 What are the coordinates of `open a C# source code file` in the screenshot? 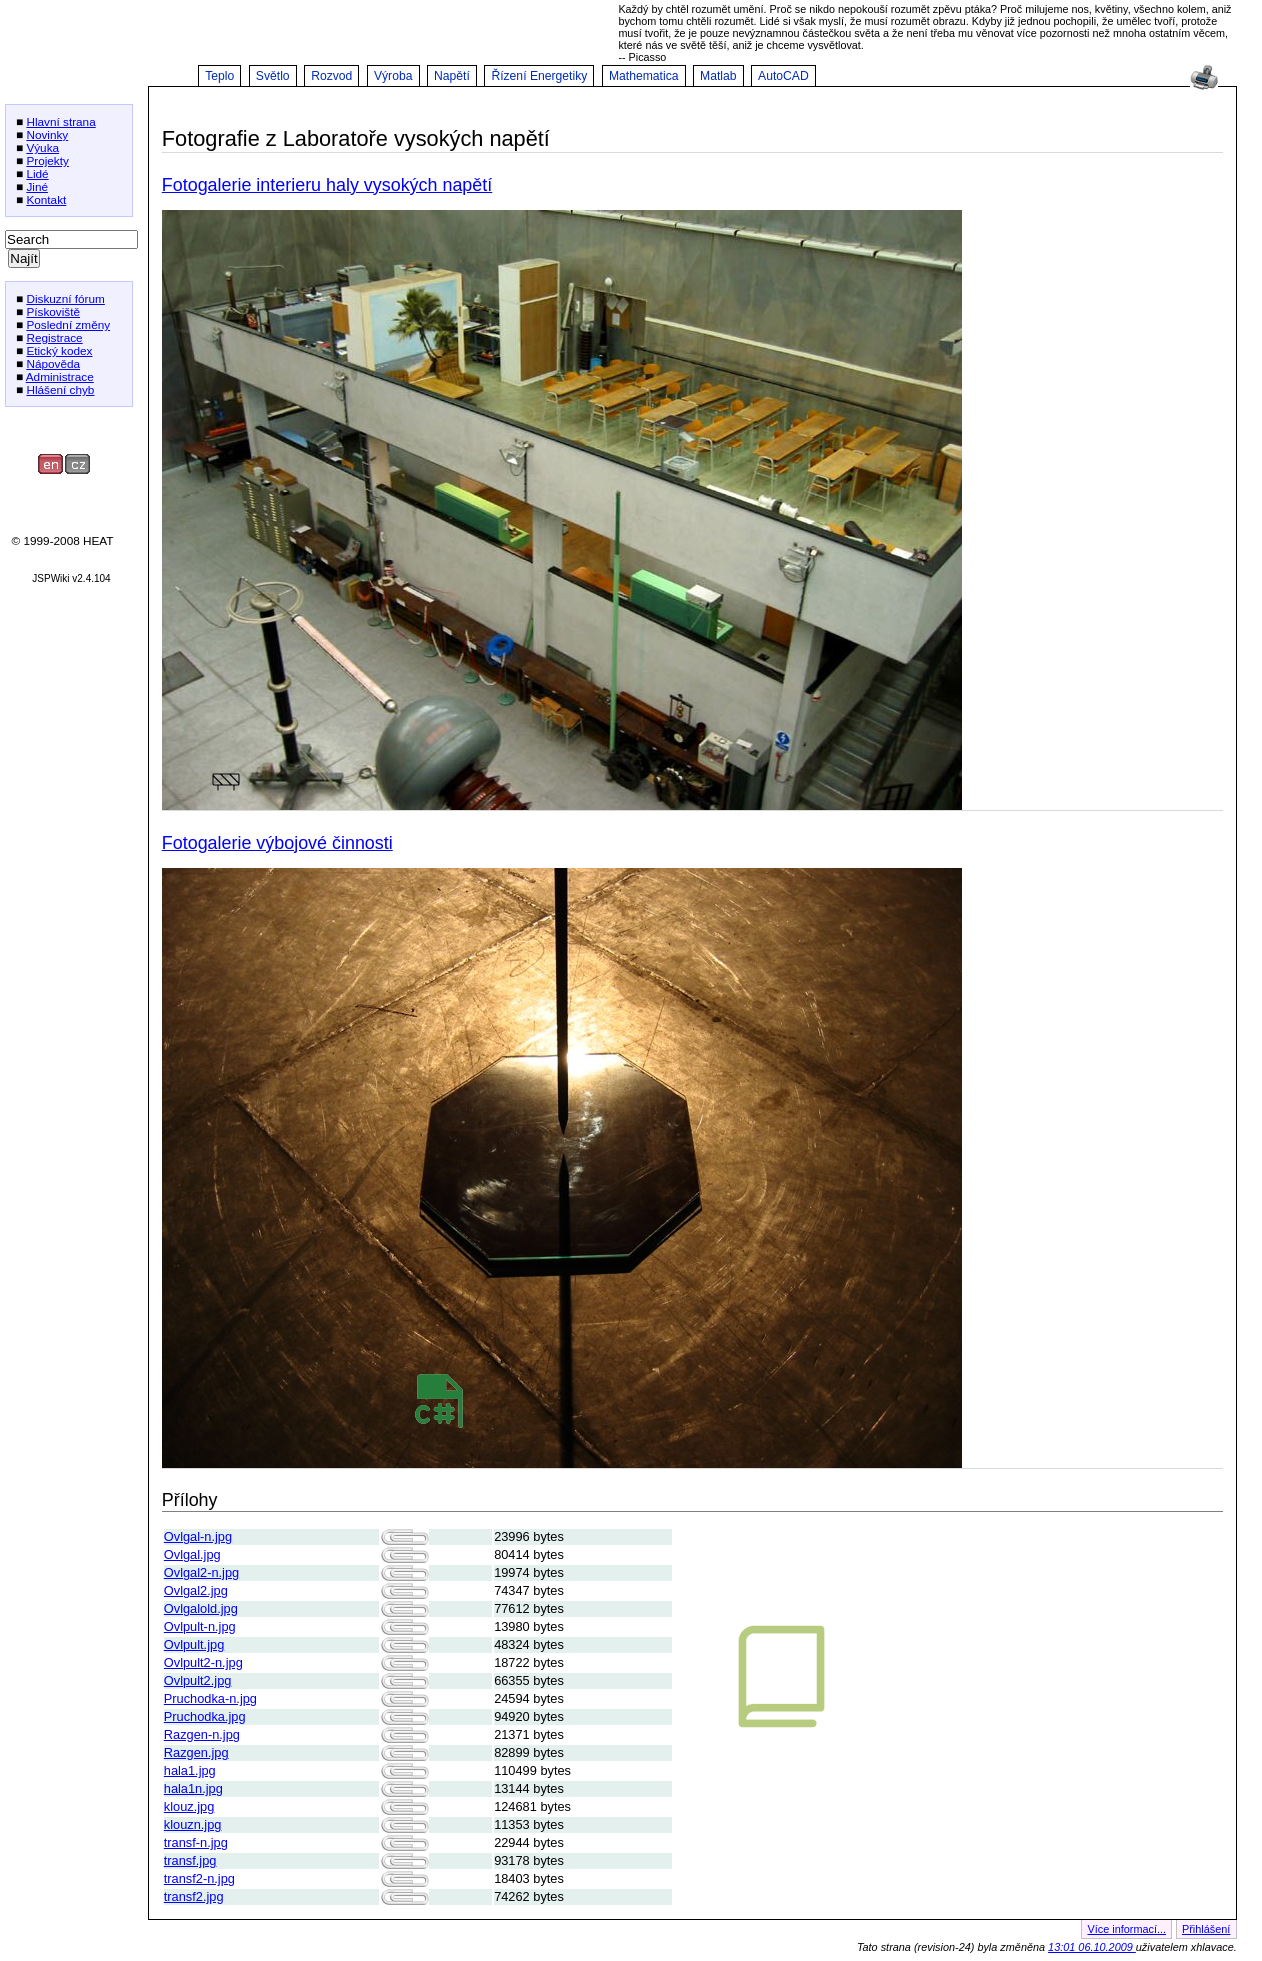 It's located at (440, 1401).